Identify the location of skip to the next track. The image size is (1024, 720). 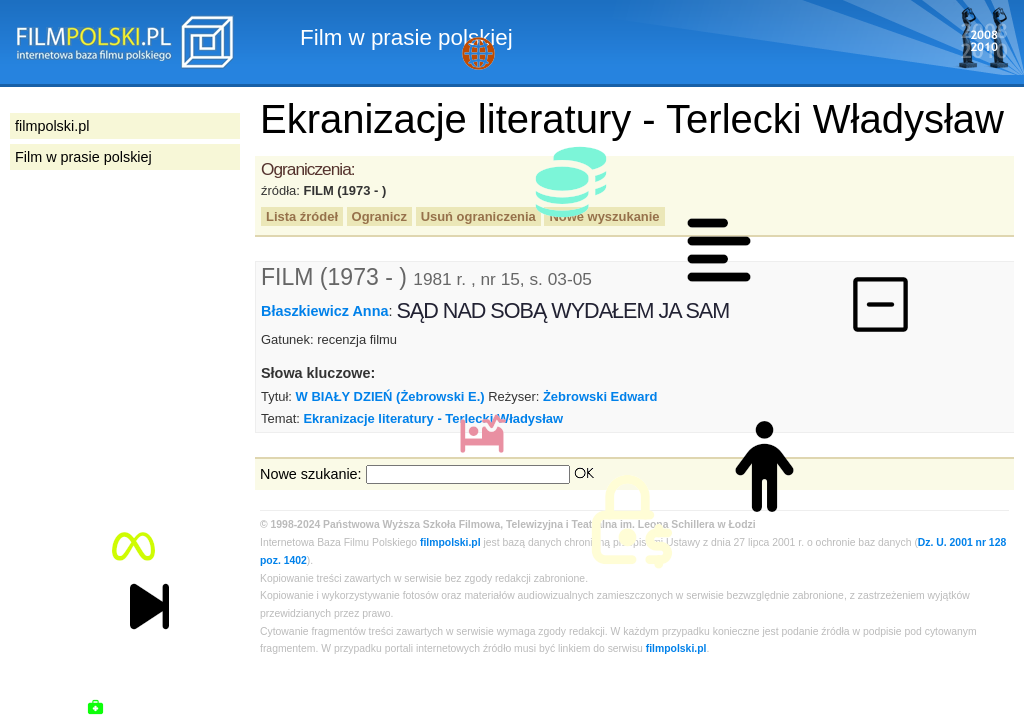
(149, 606).